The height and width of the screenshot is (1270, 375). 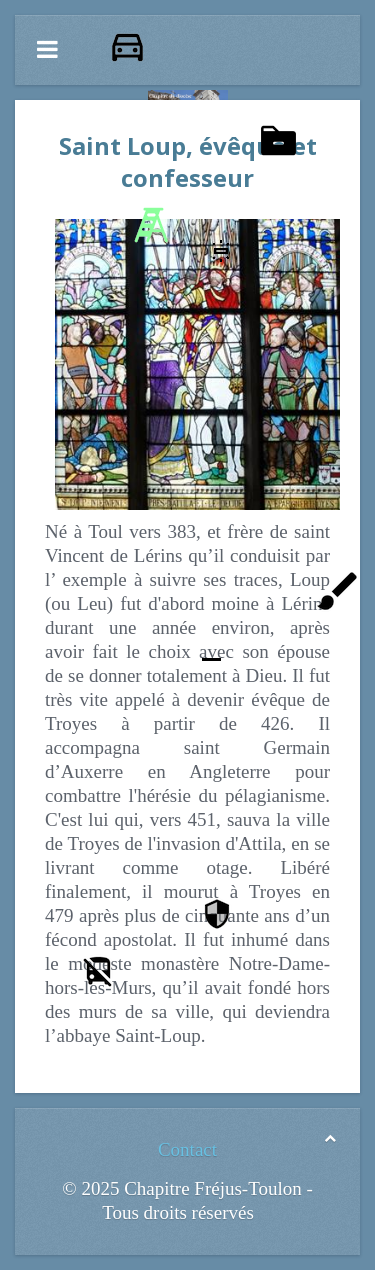 What do you see at coordinates (221, 251) in the screenshot?
I see `adjust panel light or display brightness` at bounding box center [221, 251].